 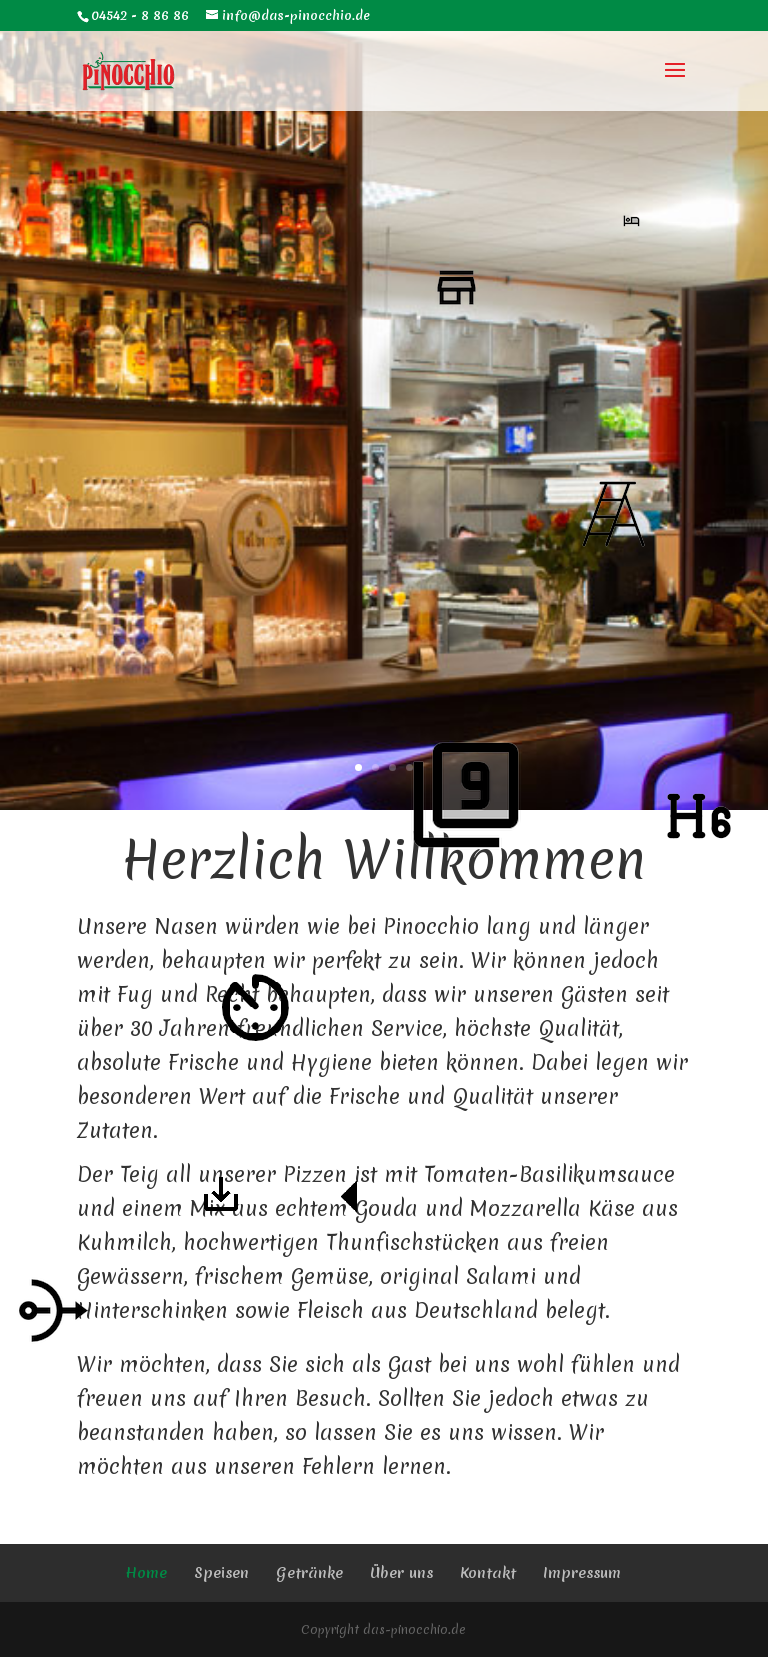 What do you see at coordinates (699, 816) in the screenshot?
I see `format text as heading level 6` at bounding box center [699, 816].